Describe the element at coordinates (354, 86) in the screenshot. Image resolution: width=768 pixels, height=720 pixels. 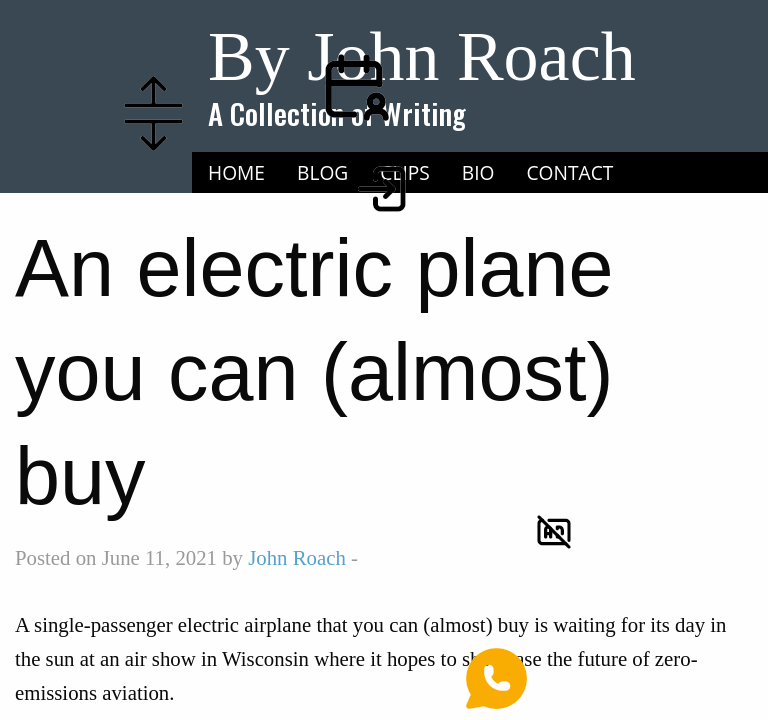
I see `view scheduled appointments with contacts` at that location.